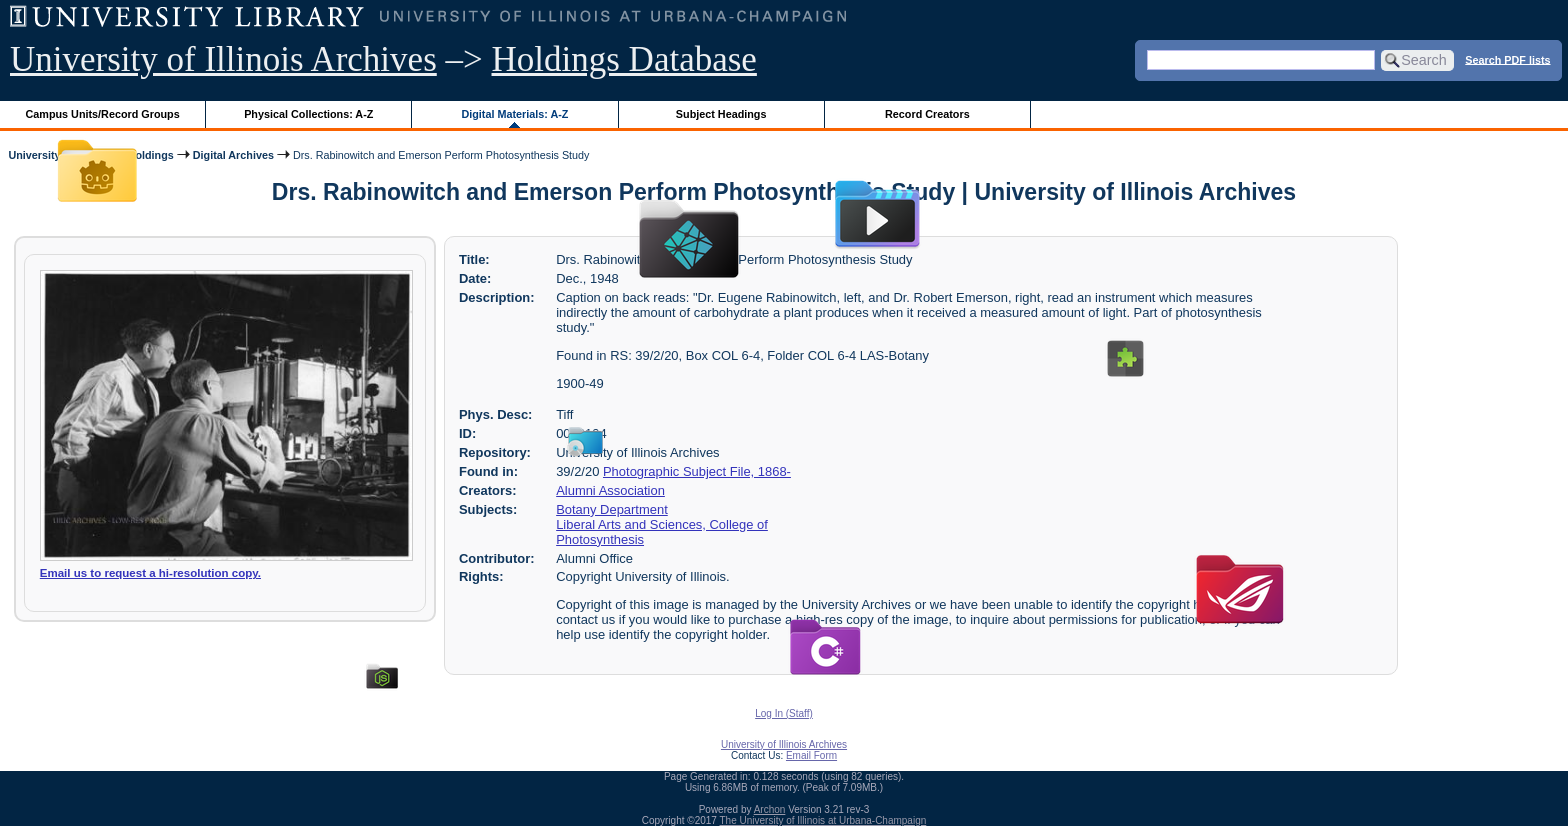  I want to click on open your movies folder, so click(877, 216).